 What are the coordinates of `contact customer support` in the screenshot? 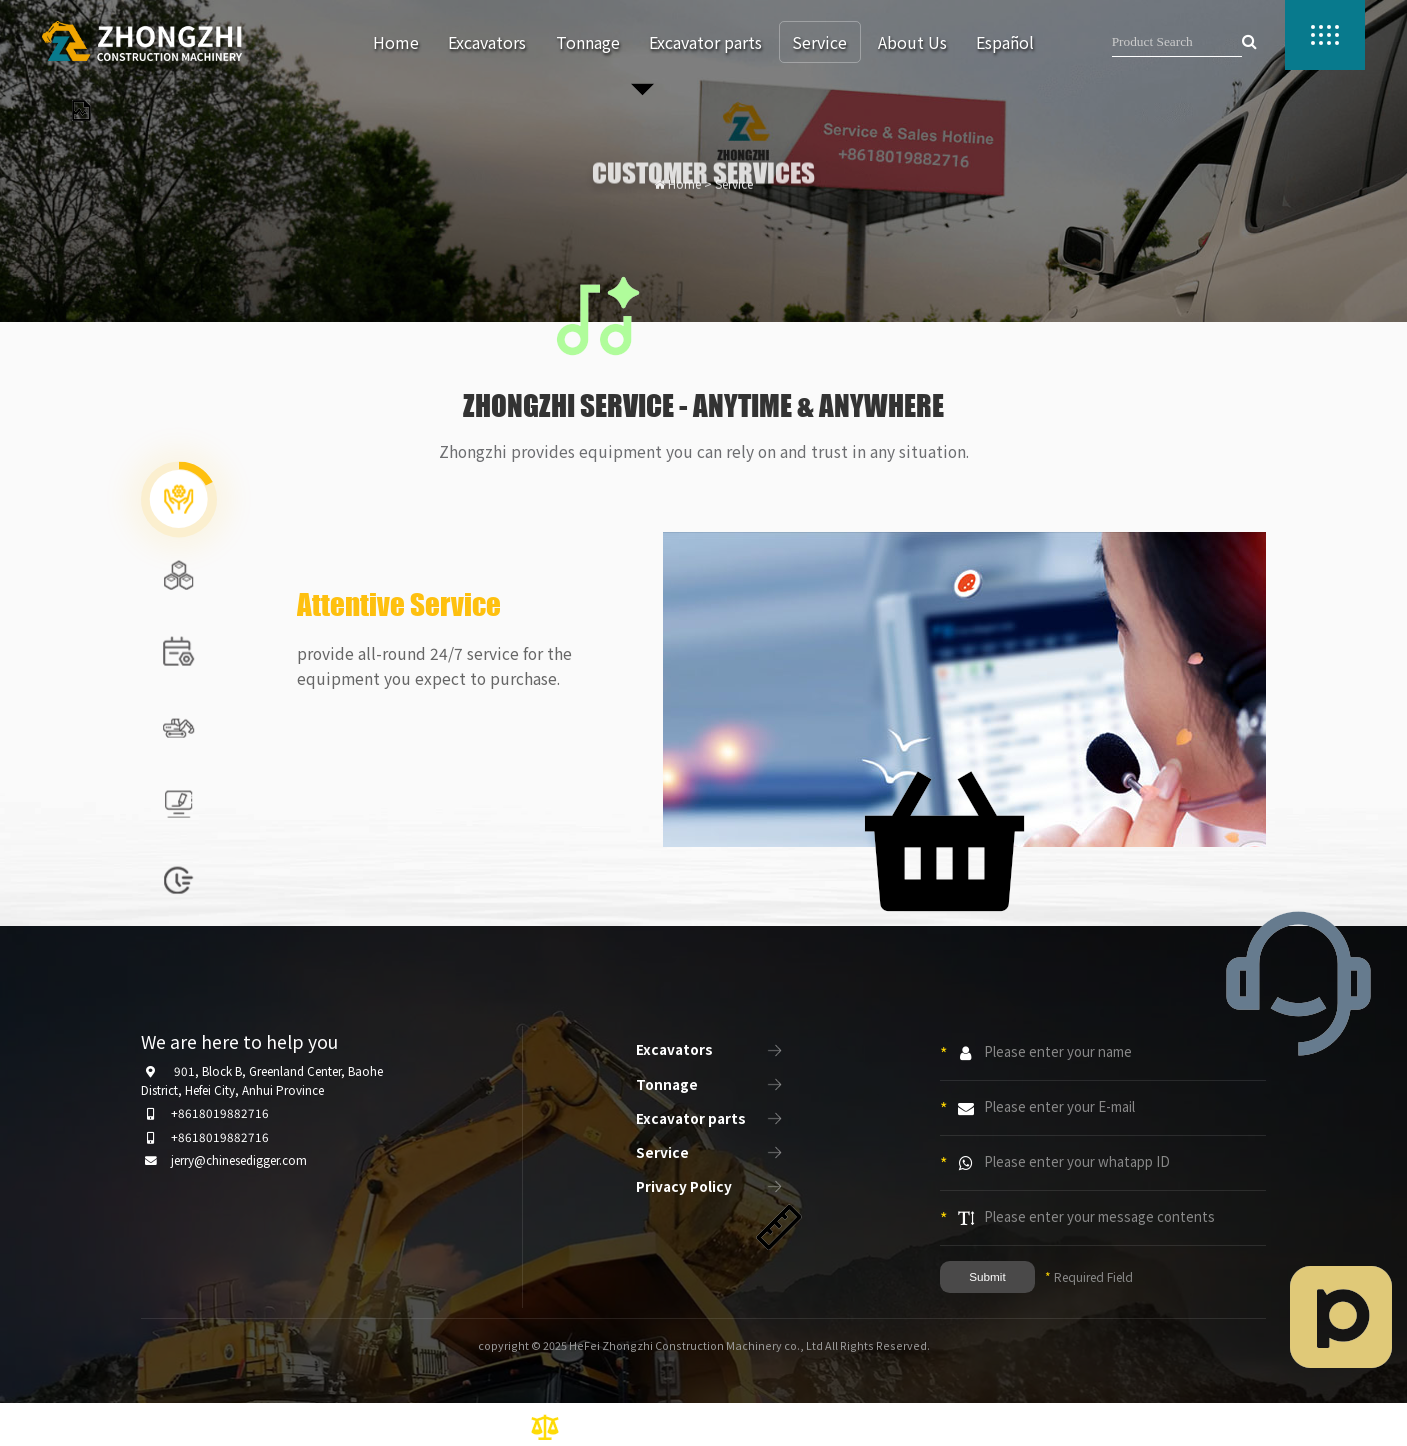 It's located at (1298, 983).